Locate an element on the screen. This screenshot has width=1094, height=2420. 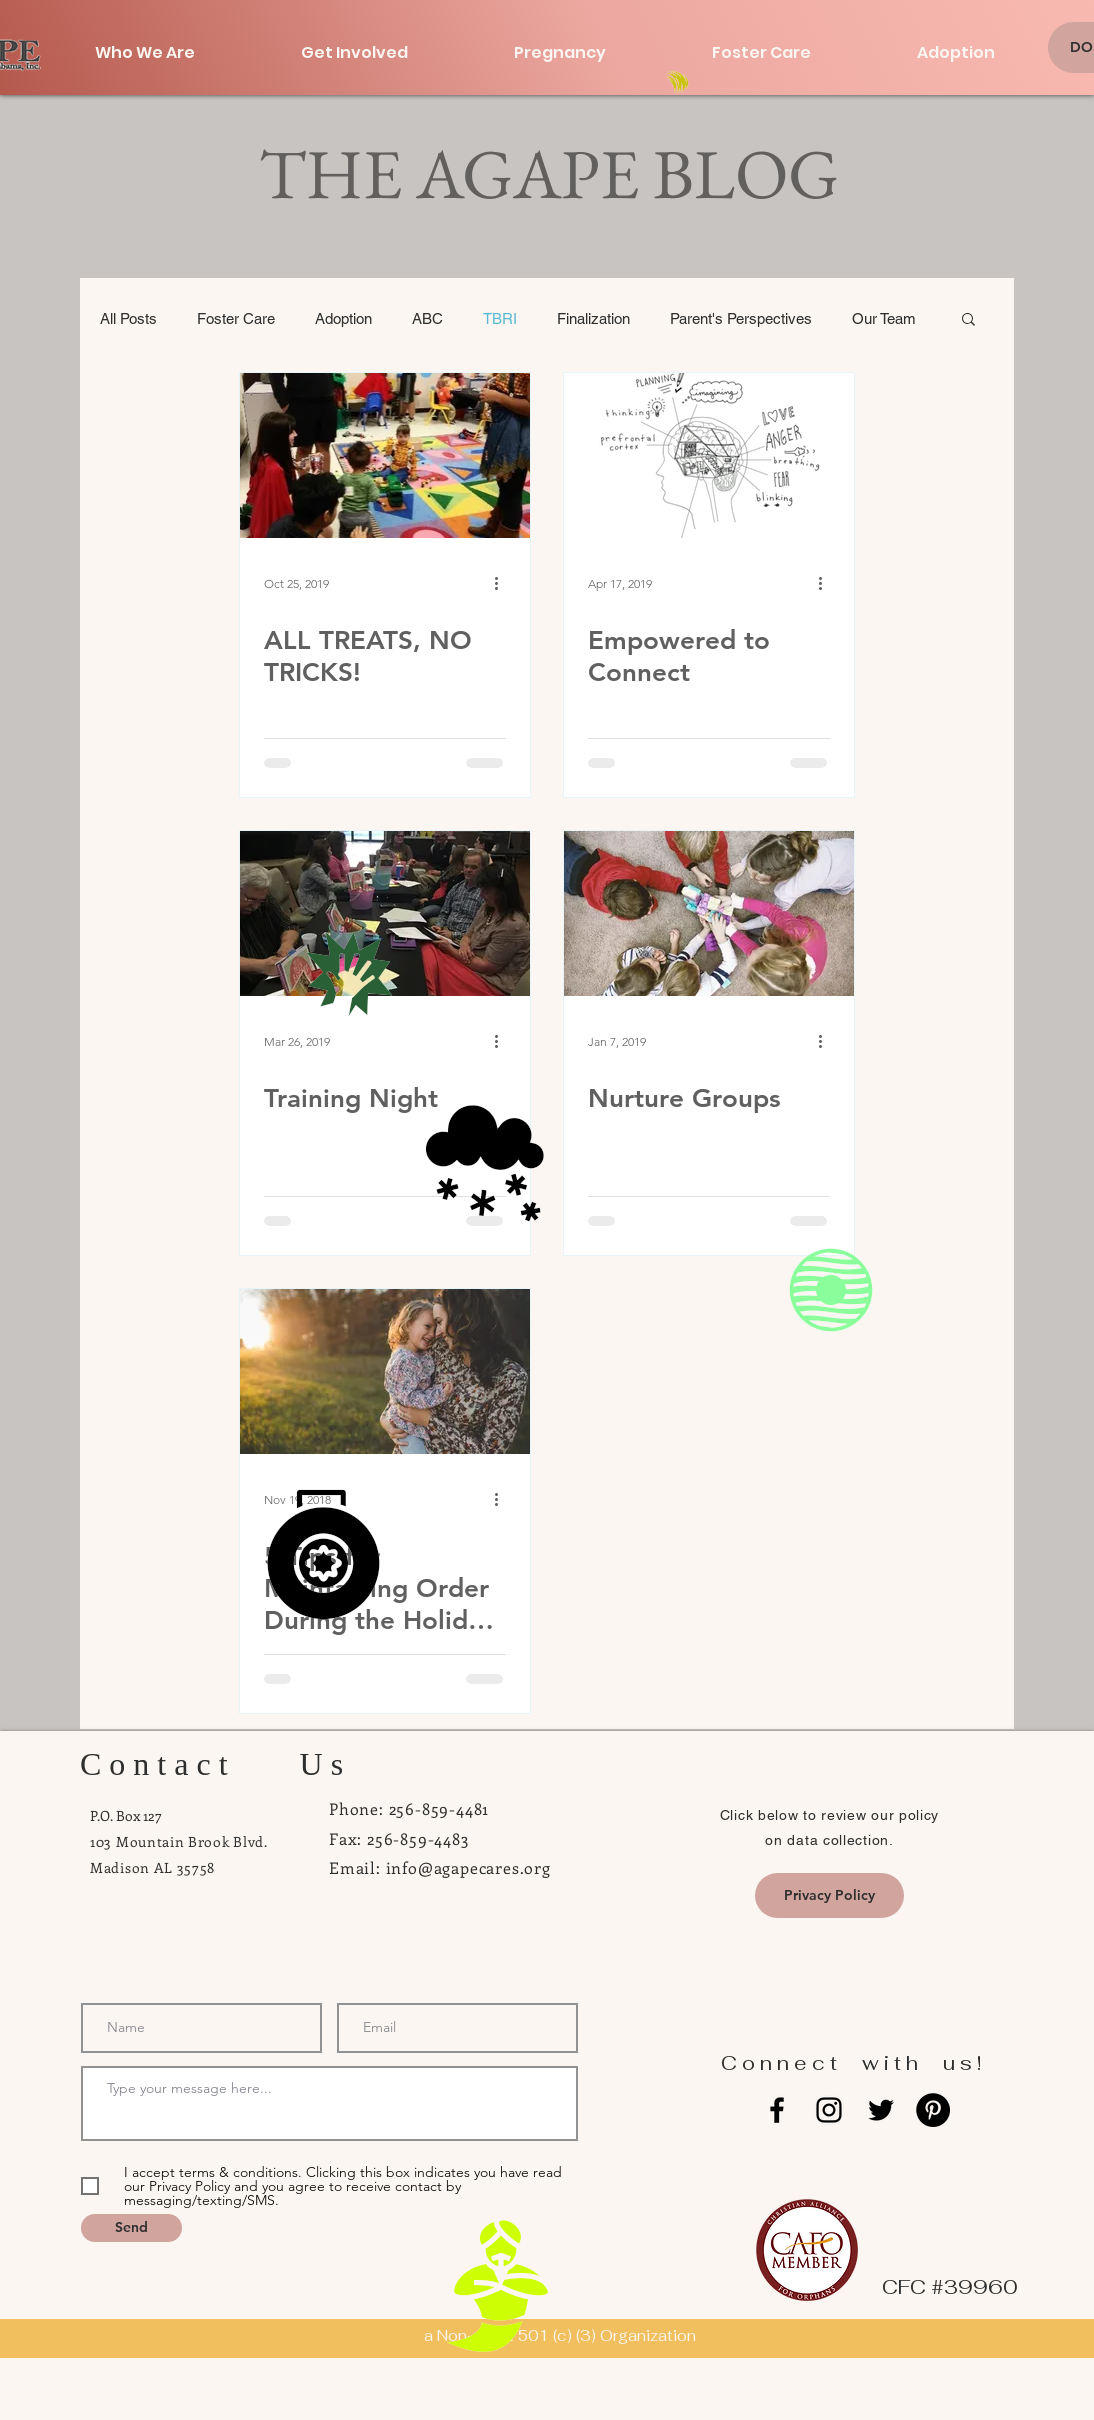
give a high-five or celebrate with another player is located at coordinates (349, 975).